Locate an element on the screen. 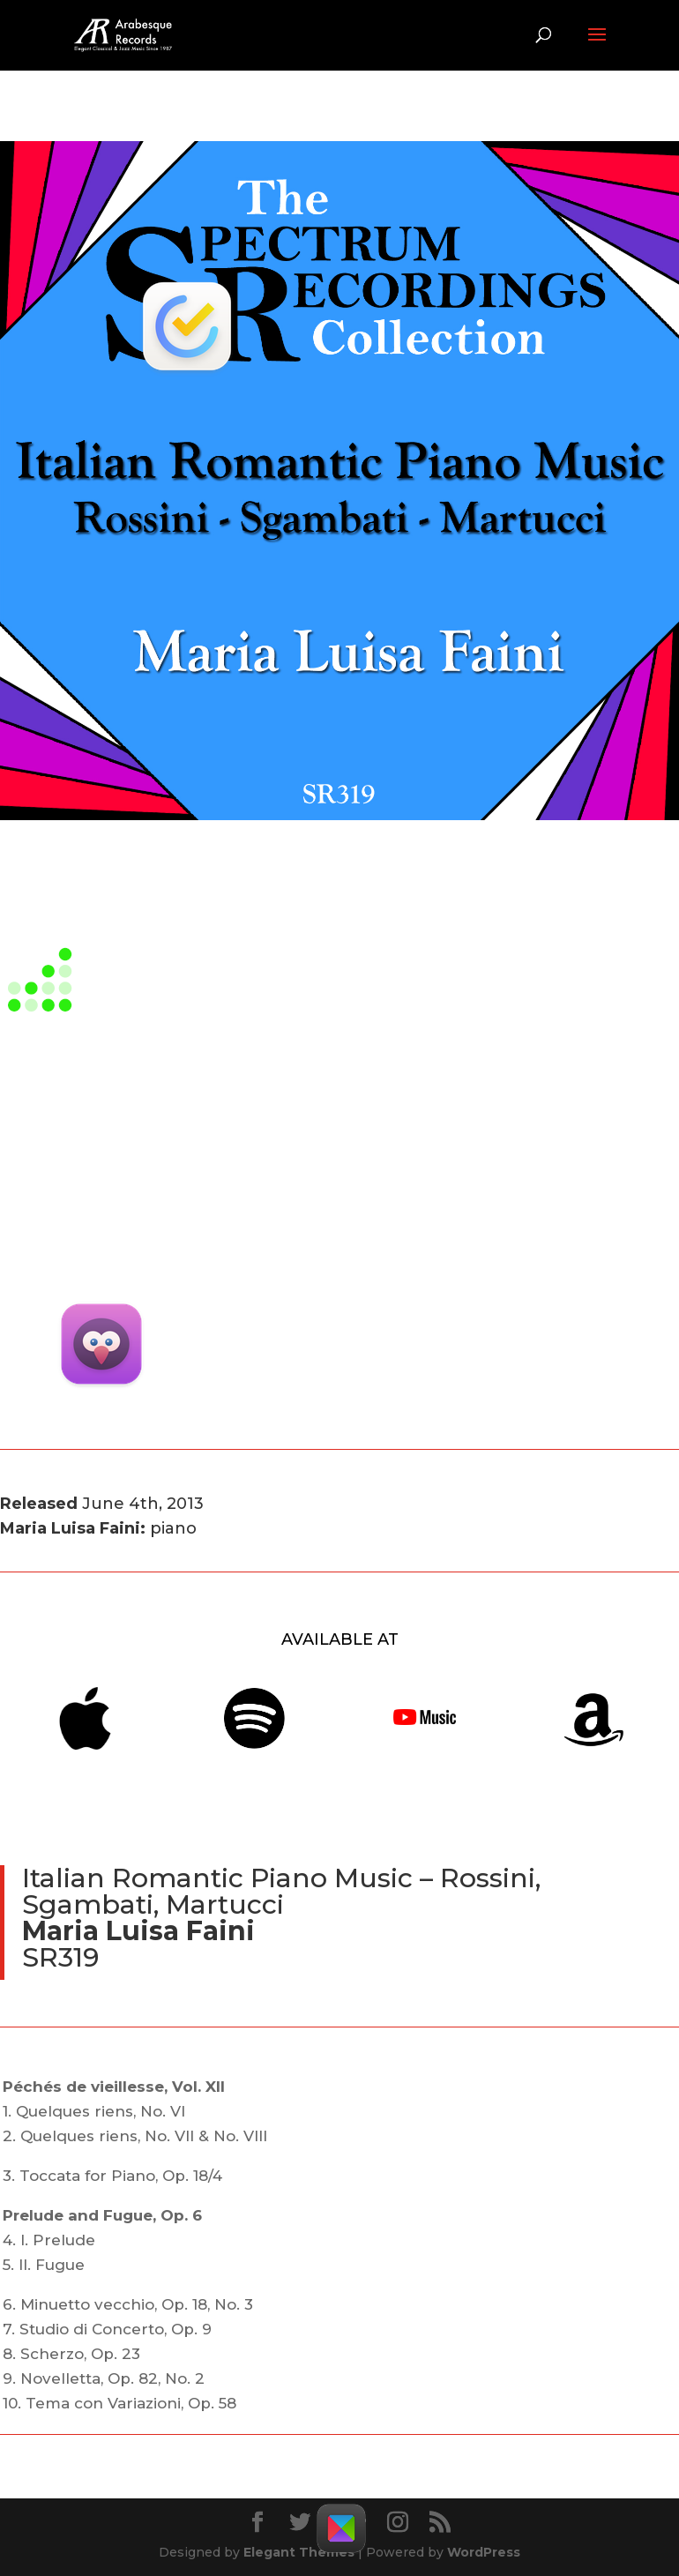  launch four-in-a-row game is located at coordinates (41, 977).